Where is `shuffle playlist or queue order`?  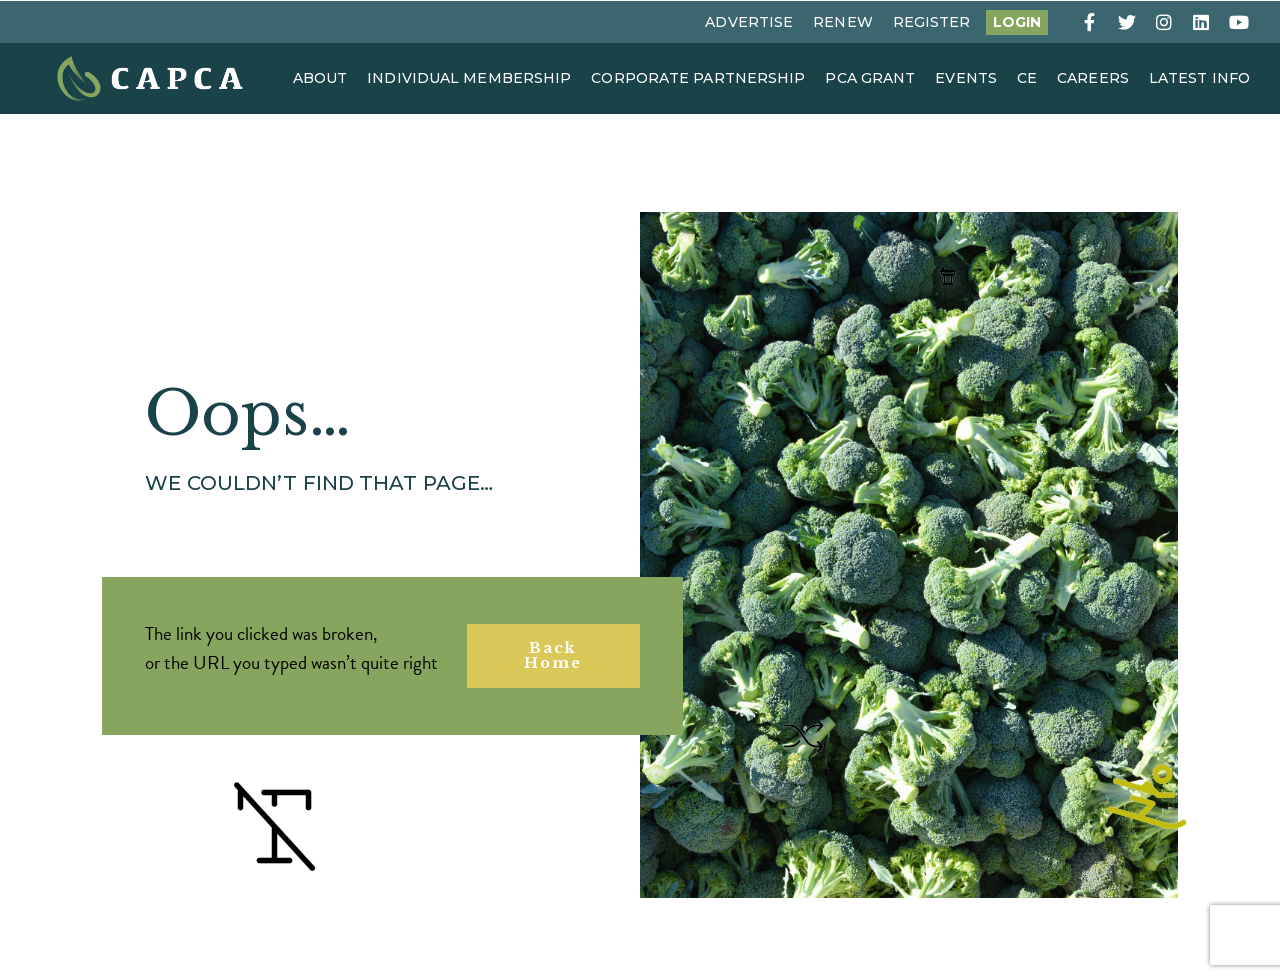 shuffle playlist or queue order is located at coordinates (803, 736).